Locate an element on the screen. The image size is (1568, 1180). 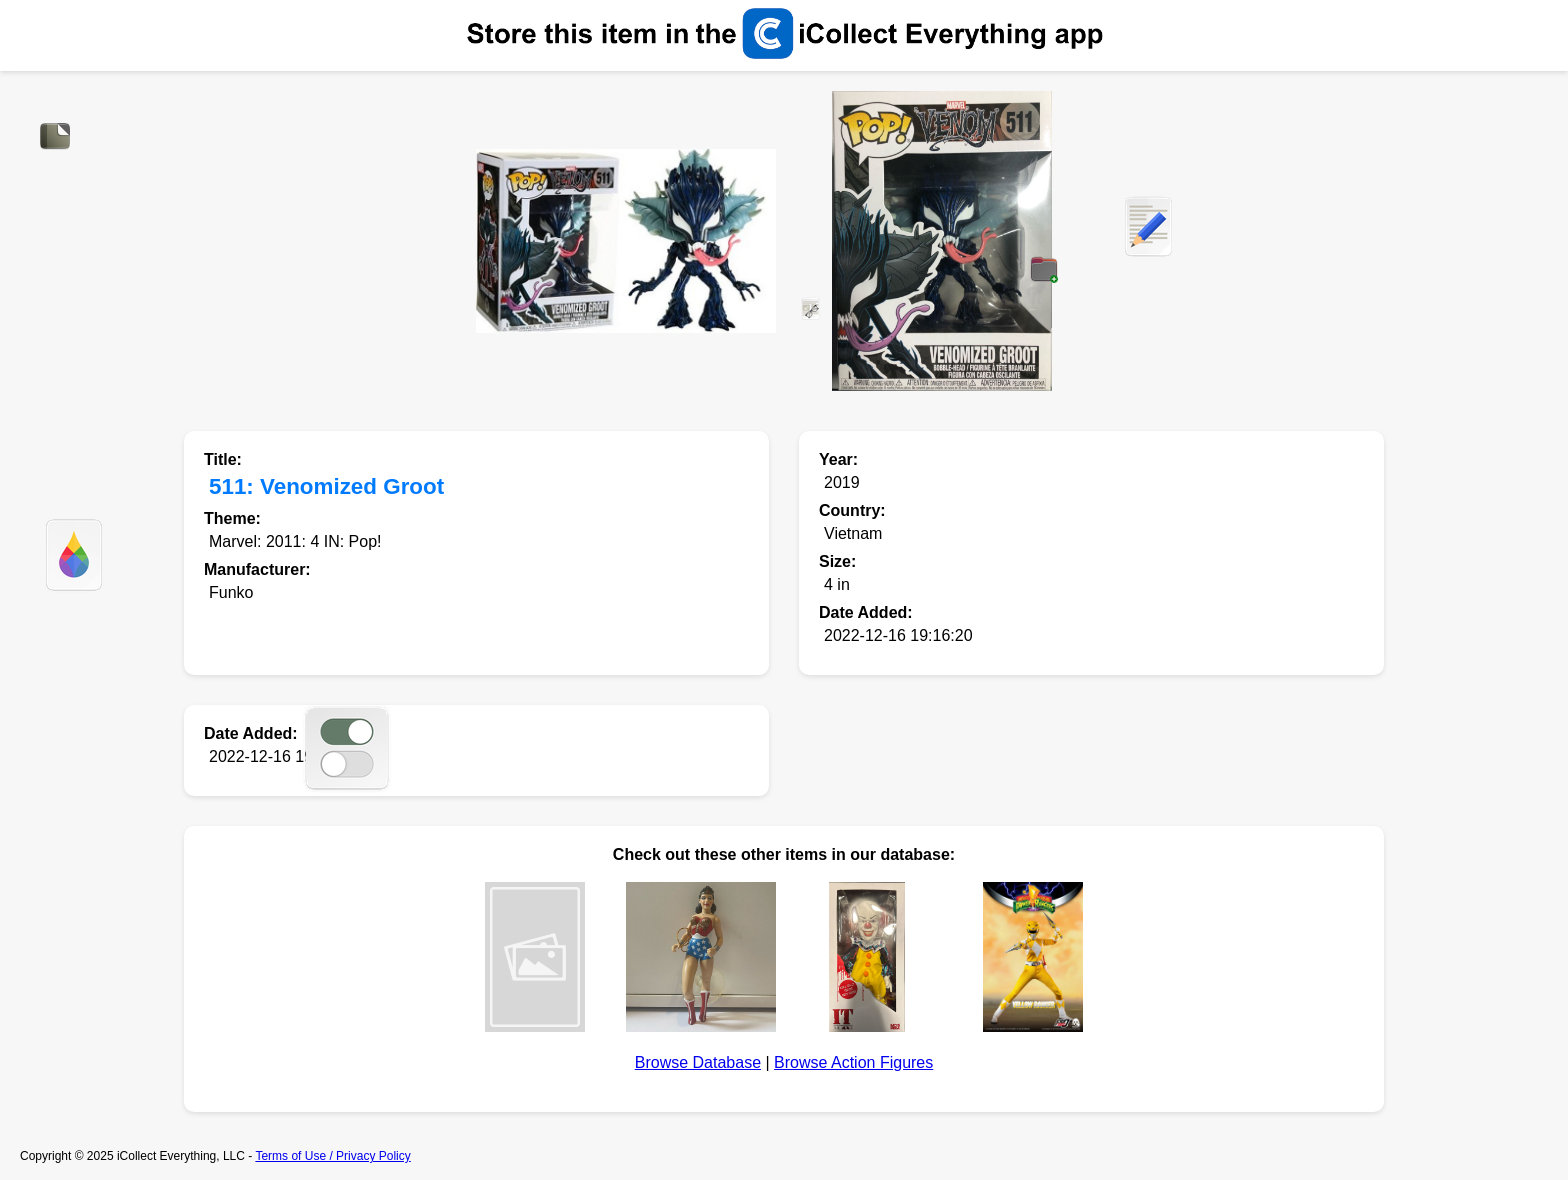
change desktop wallpaper settings is located at coordinates (55, 135).